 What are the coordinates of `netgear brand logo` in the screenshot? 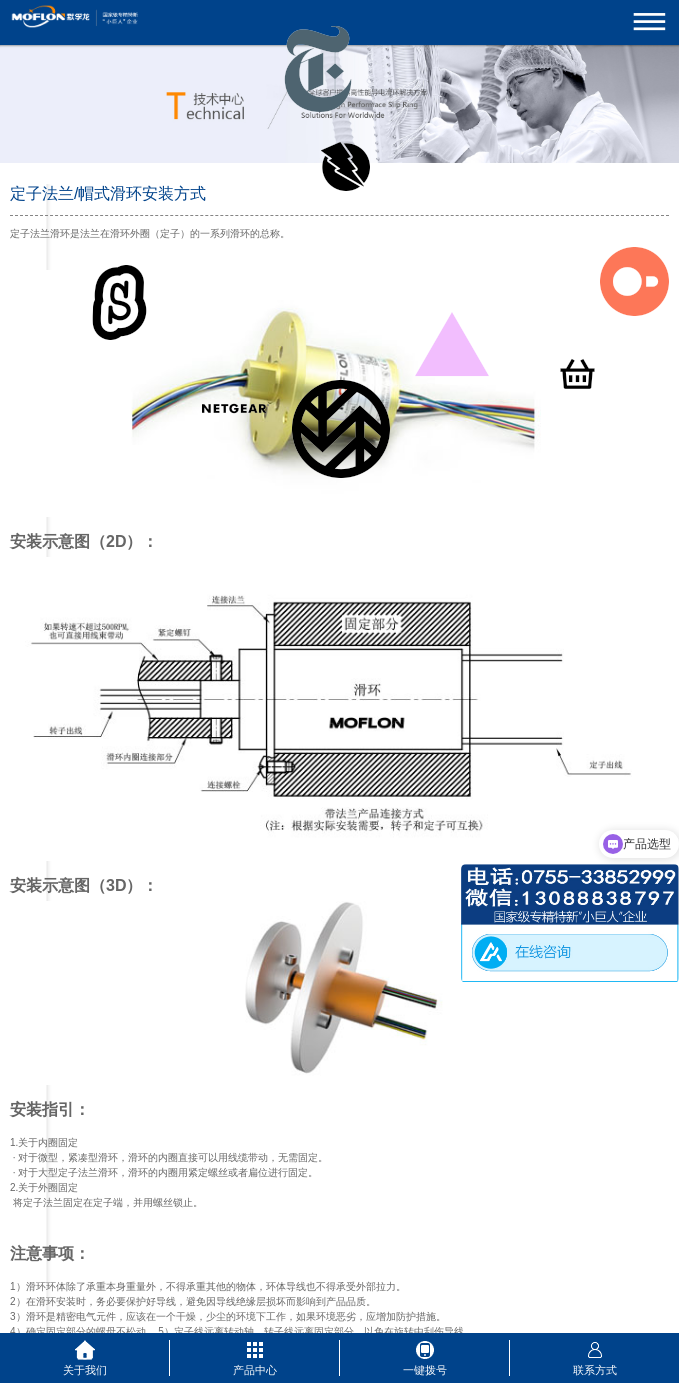 It's located at (235, 408).